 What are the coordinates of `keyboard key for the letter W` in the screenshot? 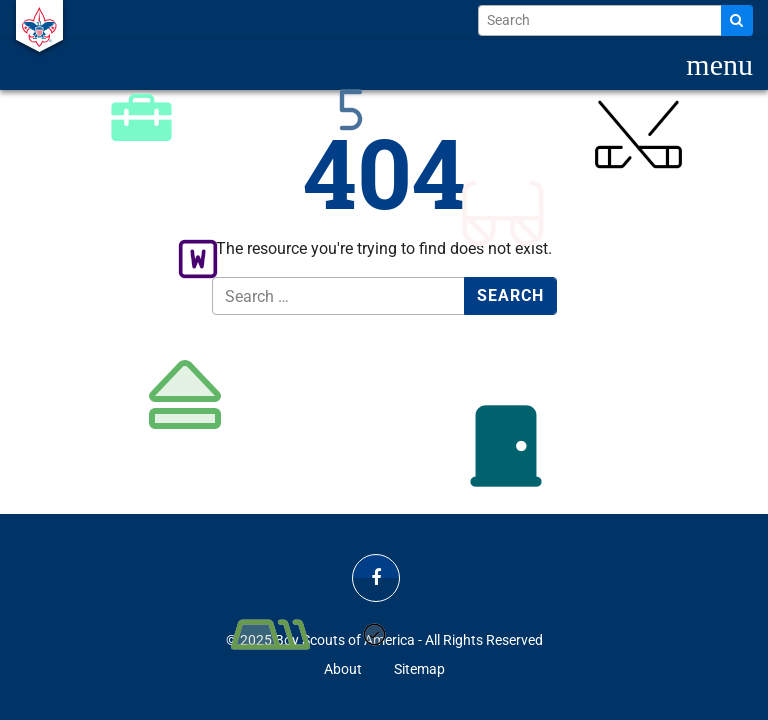 It's located at (198, 259).